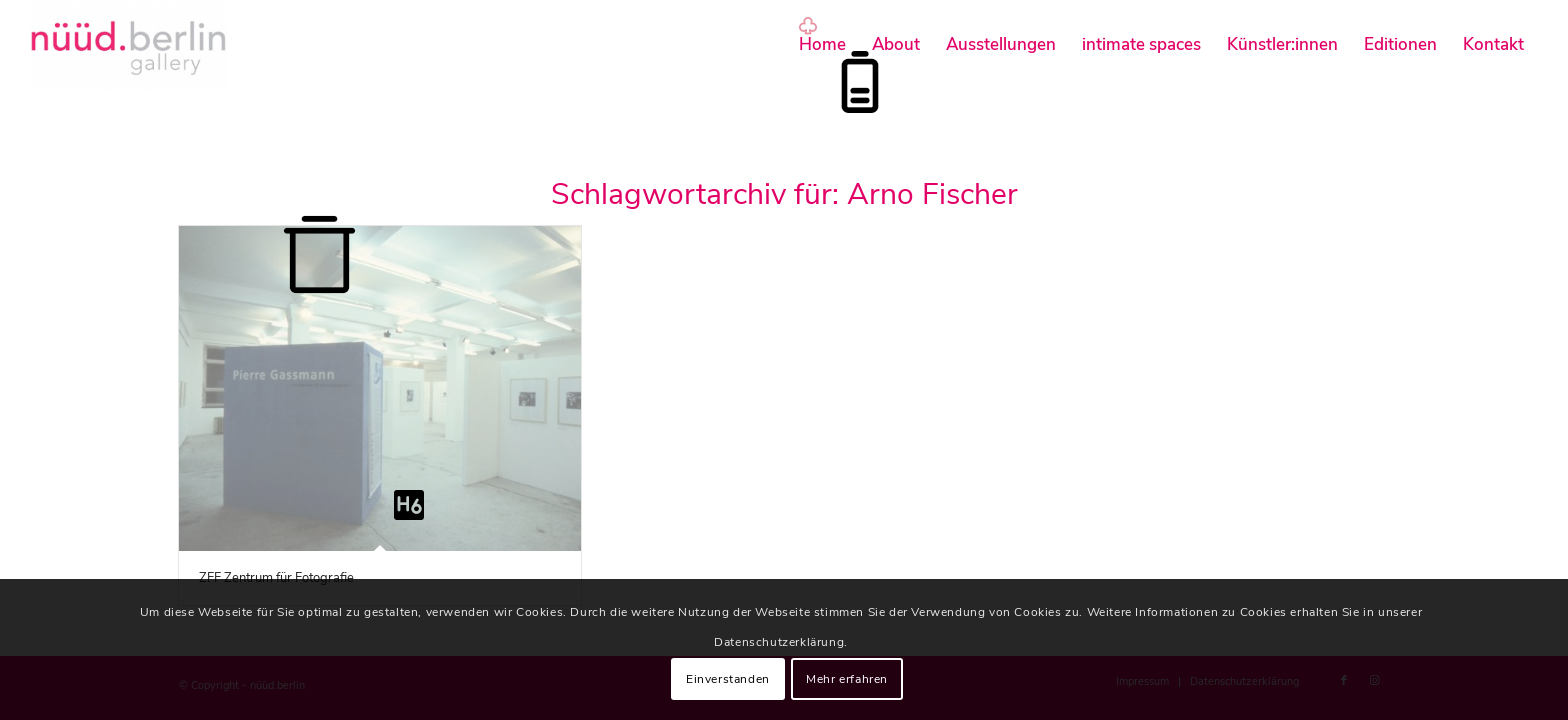 The width and height of the screenshot is (1568, 720). Describe the element at coordinates (808, 26) in the screenshot. I see `select clubs suit in a card game` at that location.